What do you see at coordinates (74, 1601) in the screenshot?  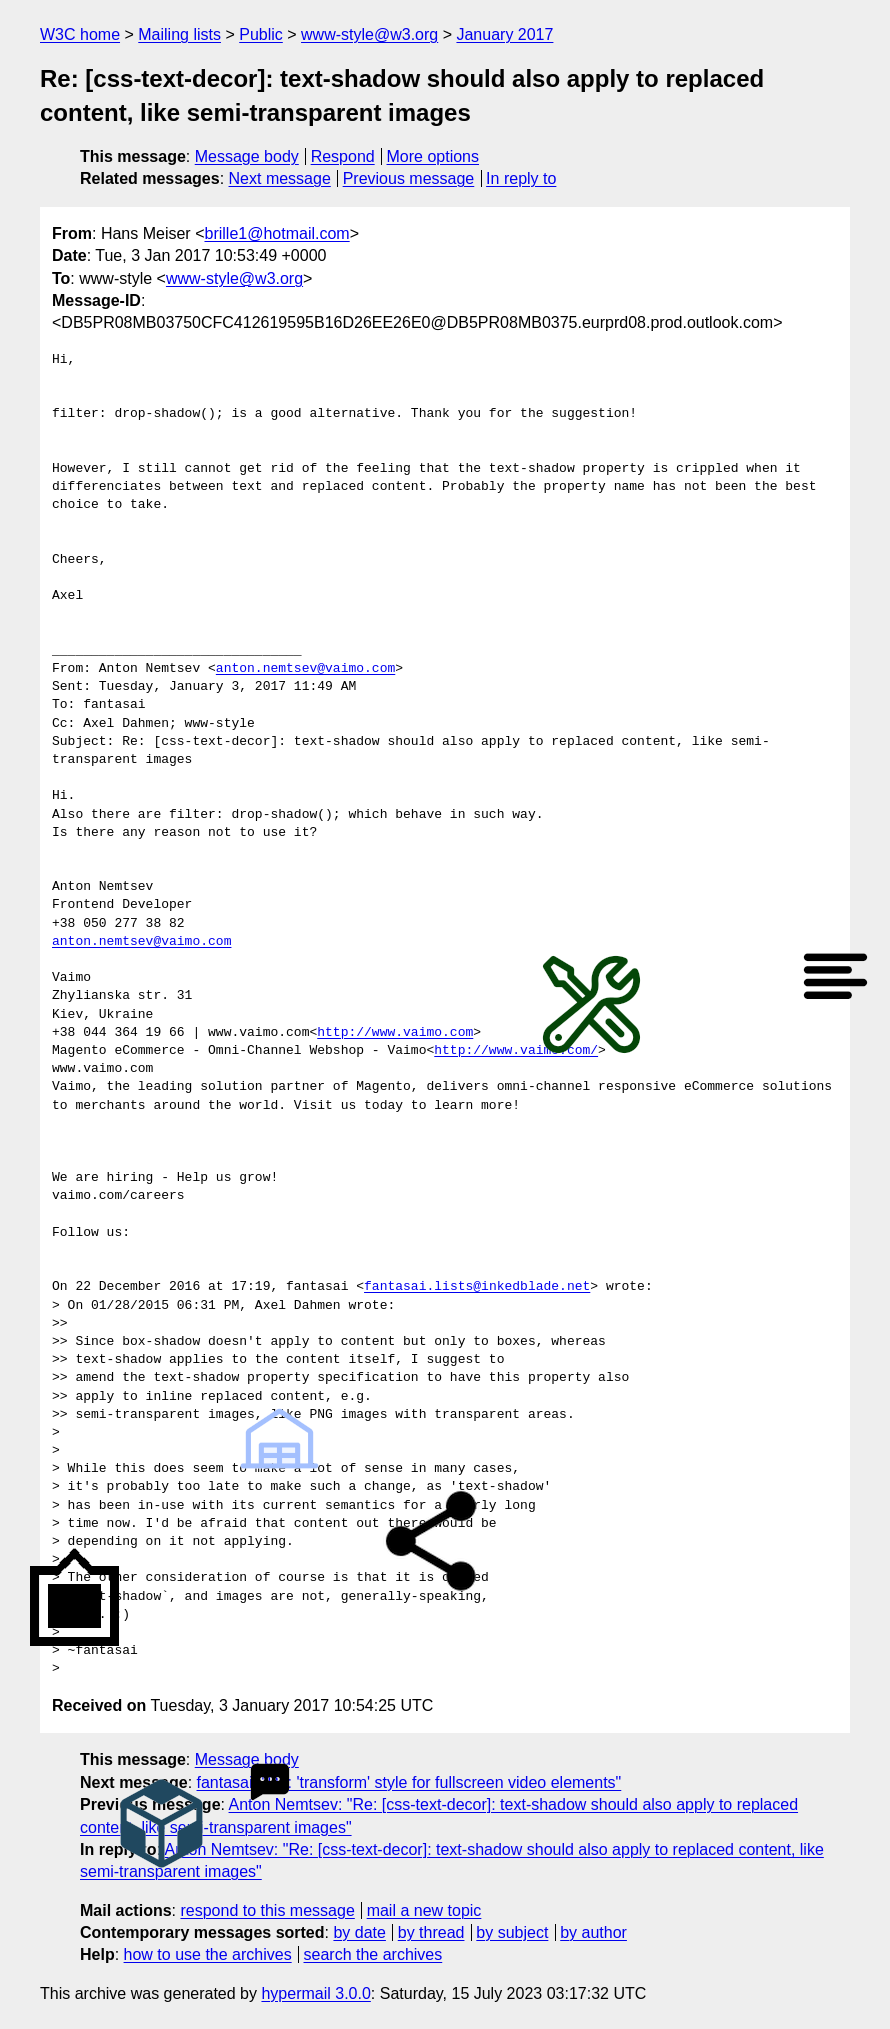 I see `view photo frame options` at bounding box center [74, 1601].